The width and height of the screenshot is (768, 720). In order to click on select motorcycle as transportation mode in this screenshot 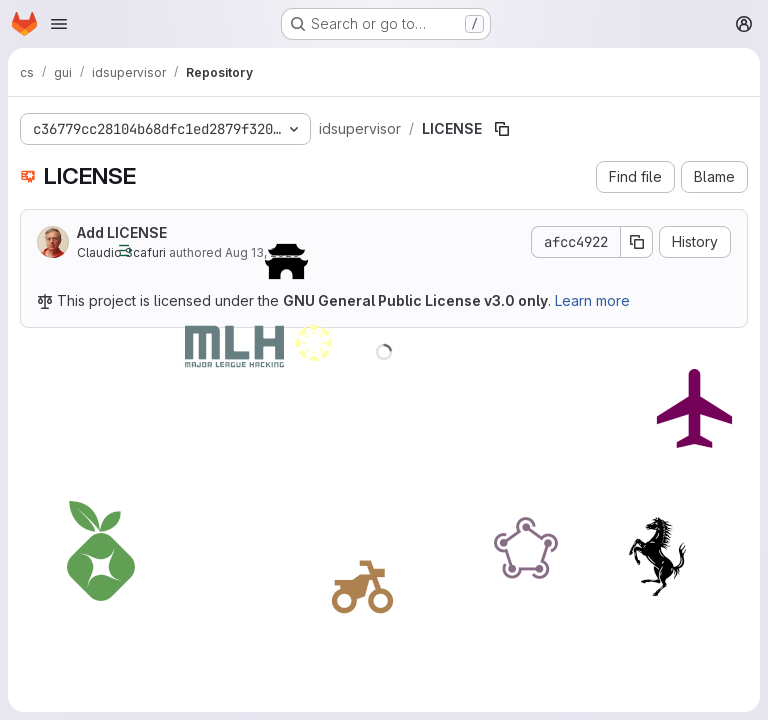, I will do `click(362, 585)`.